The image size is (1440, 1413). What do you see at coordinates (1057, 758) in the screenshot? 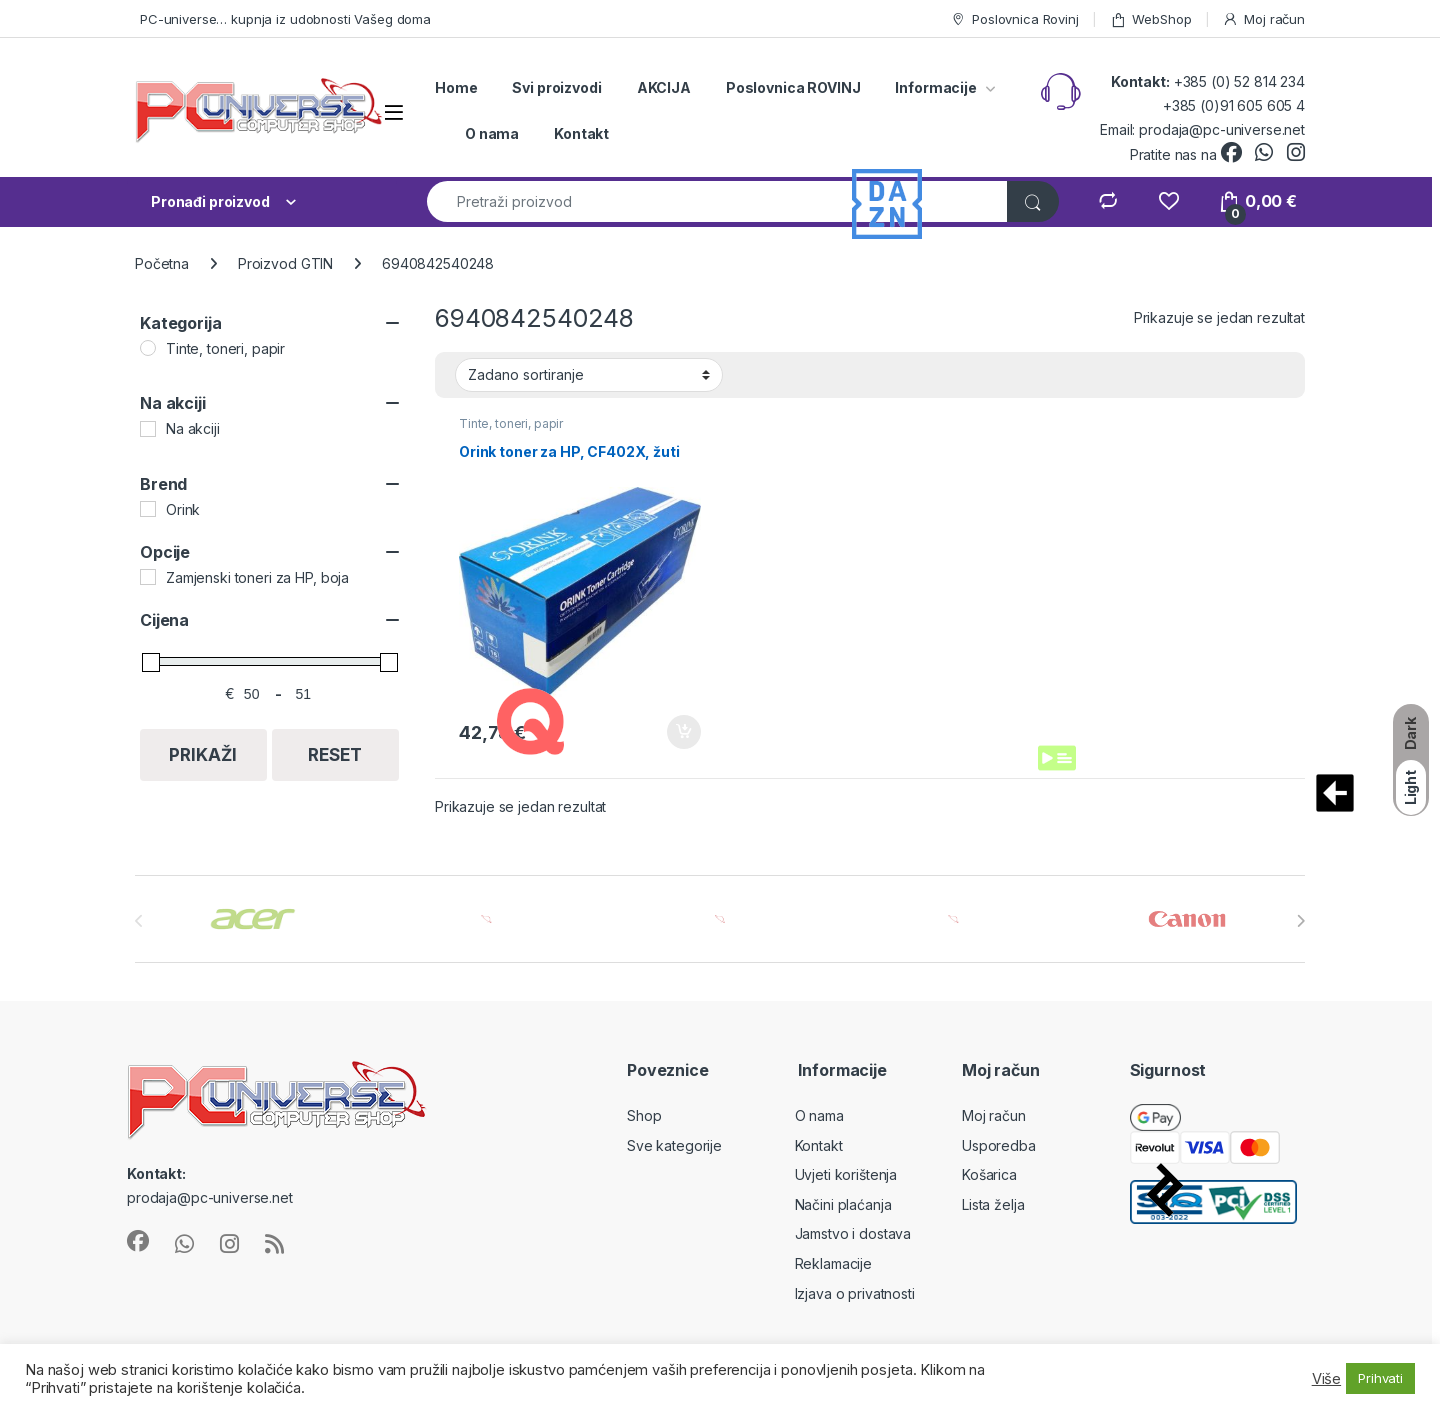
I see `PreMiD logo - indicates Discord rich presence integration` at bounding box center [1057, 758].